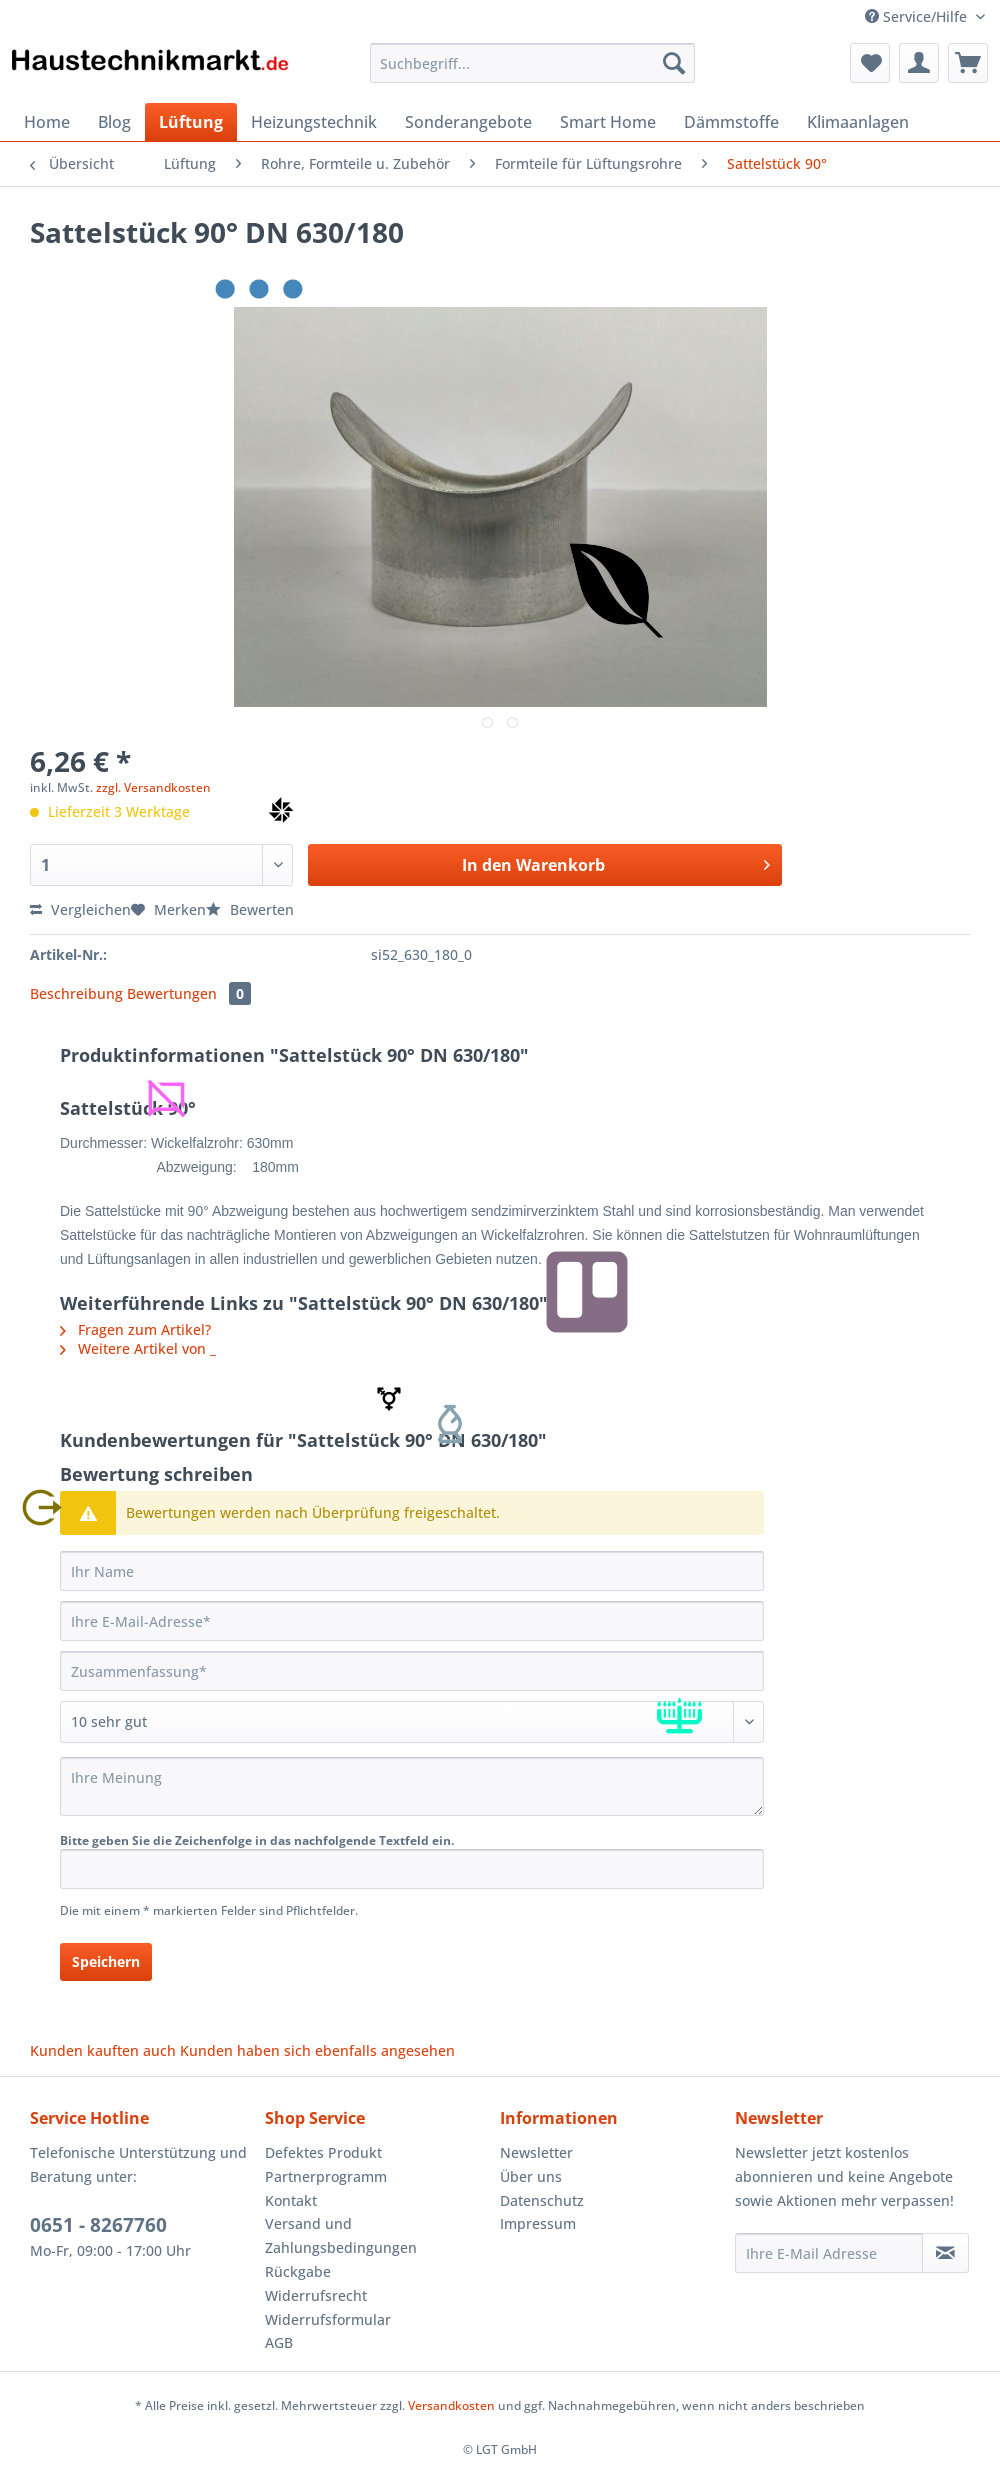 The width and height of the screenshot is (1000, 2482). I want to click on log out of your account, so click(40, 1507).